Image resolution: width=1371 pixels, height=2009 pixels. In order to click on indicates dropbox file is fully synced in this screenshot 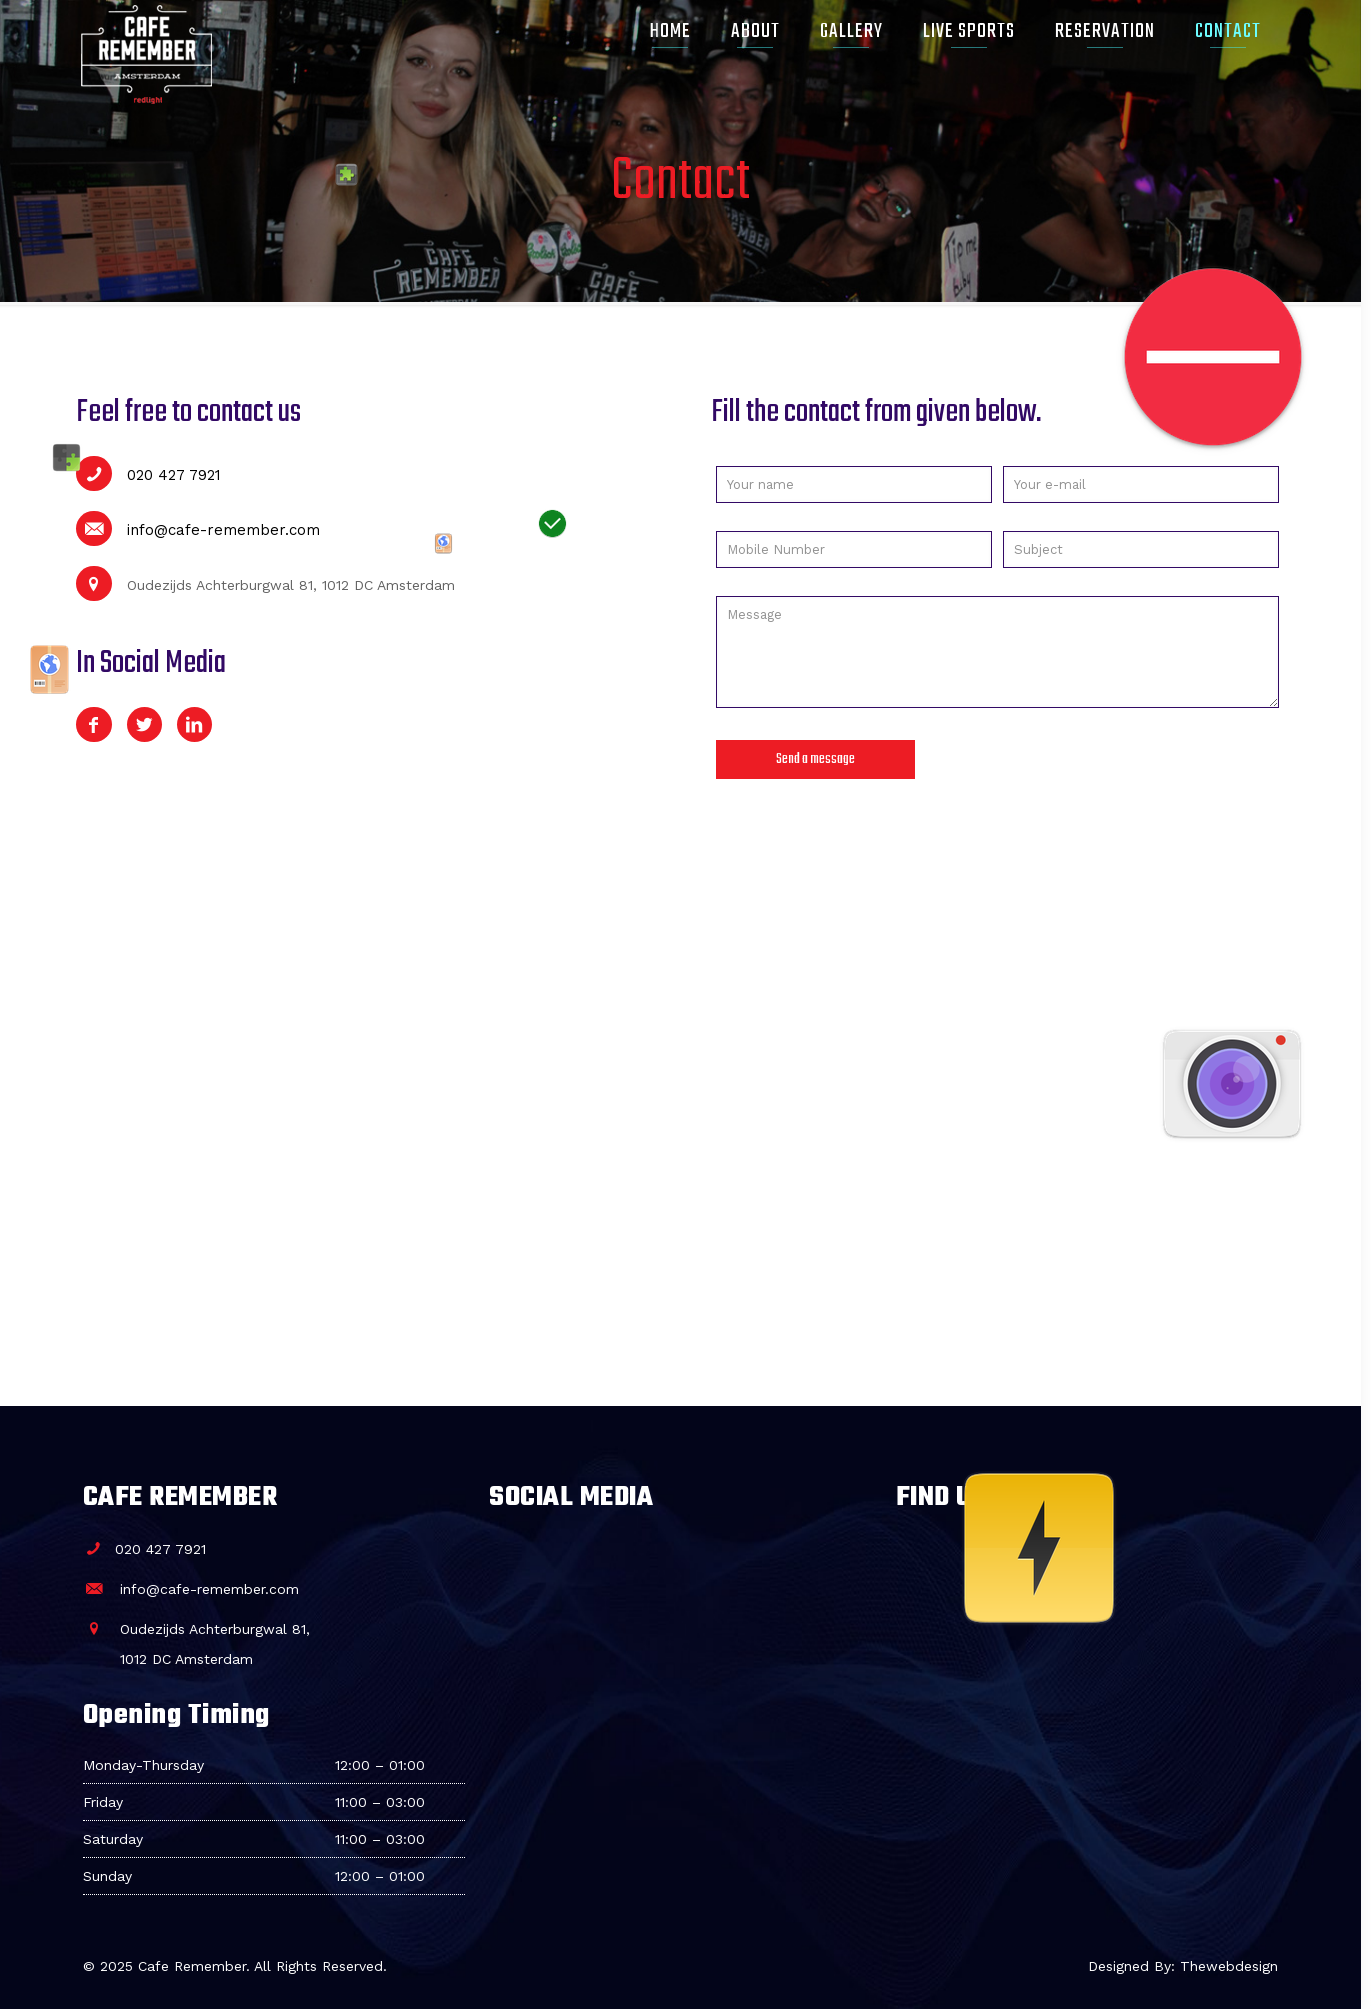, I will do `click(552, 523)`.